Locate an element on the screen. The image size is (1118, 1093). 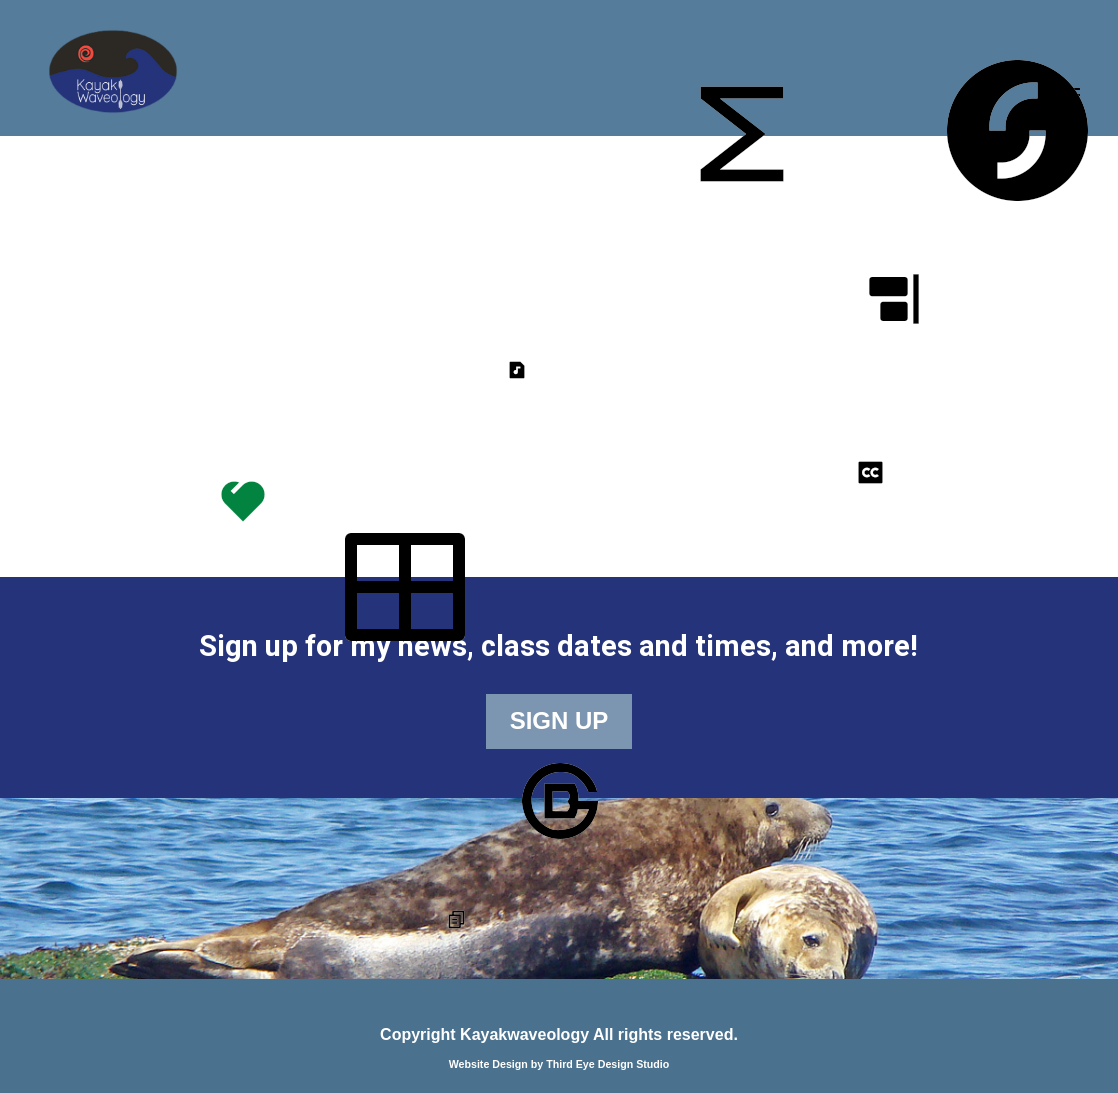
copy file to clipboard is located at coordinates (456, 919).